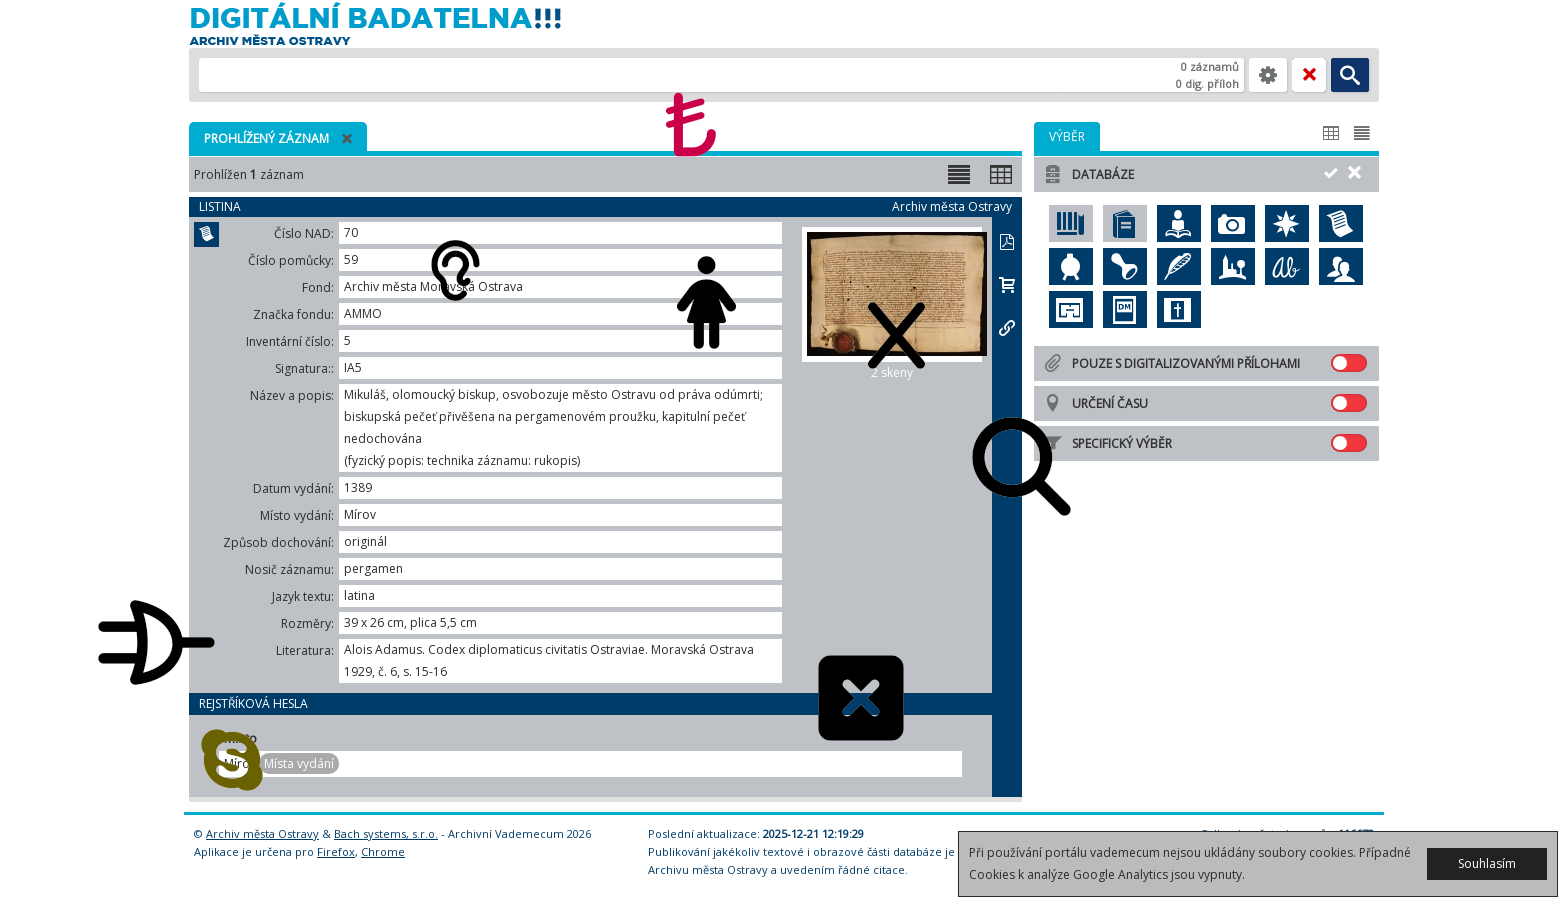  What do you see at coordinates (232, 760) in the screenshot?
I see `open Skype app` at bounding box center [232, 760].